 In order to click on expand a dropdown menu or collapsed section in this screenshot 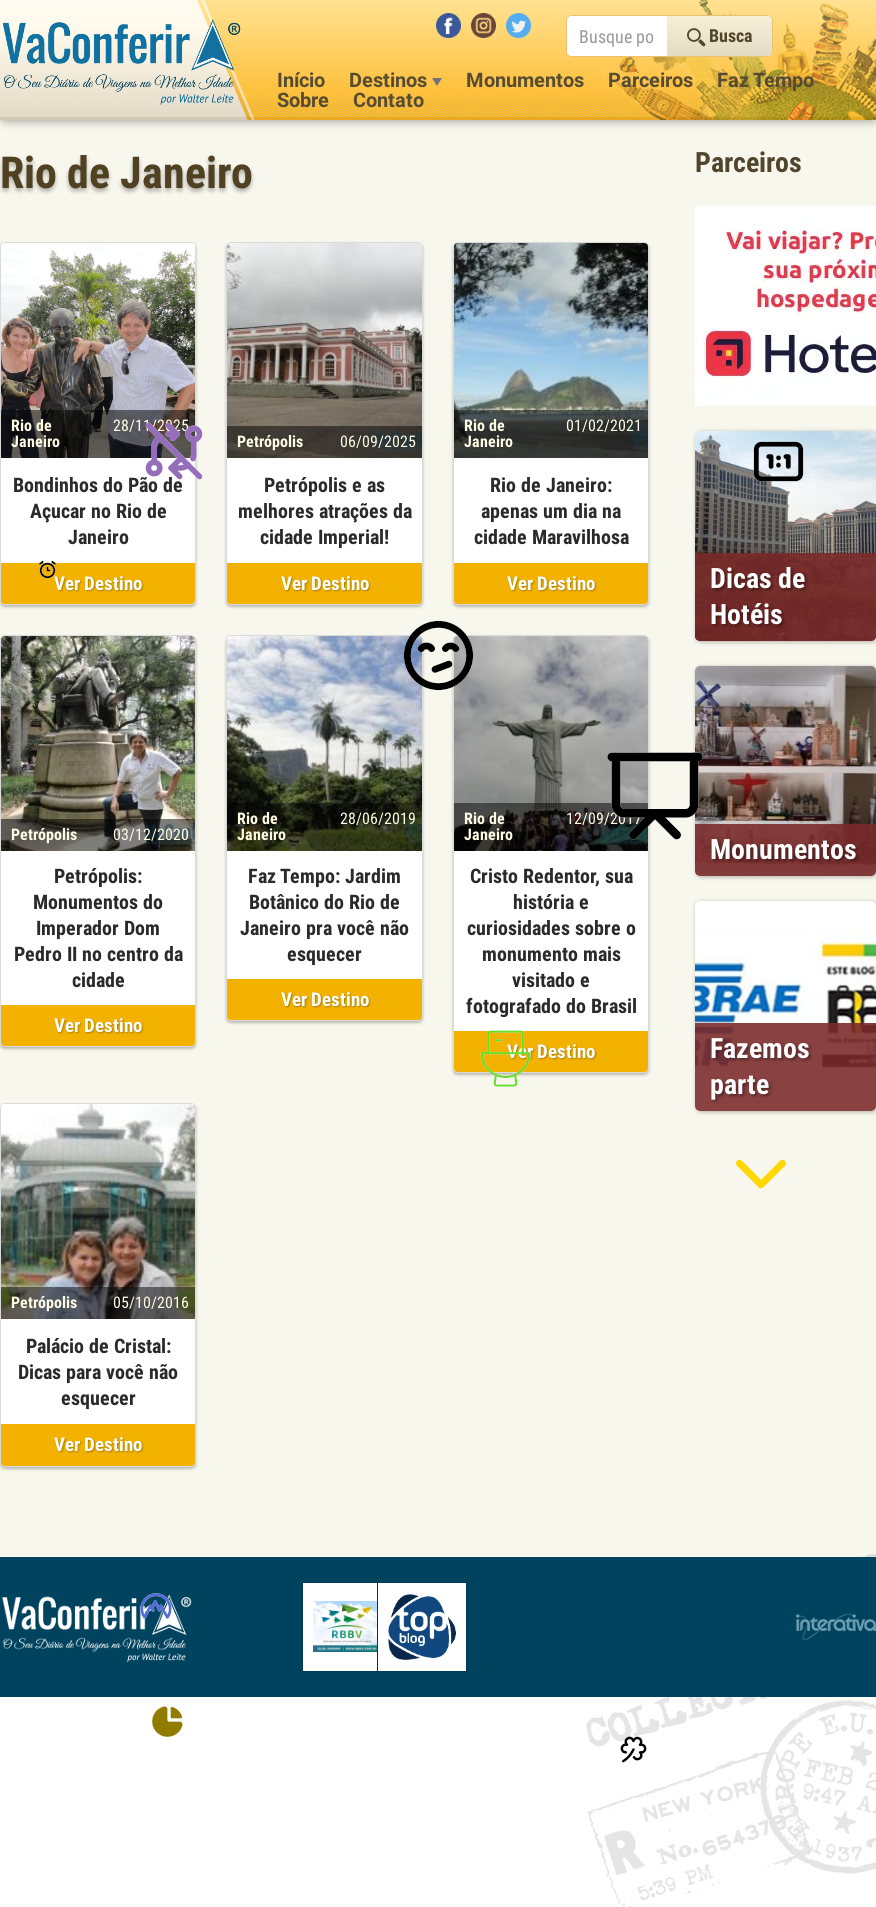, I will do `click(761, 1174)`.